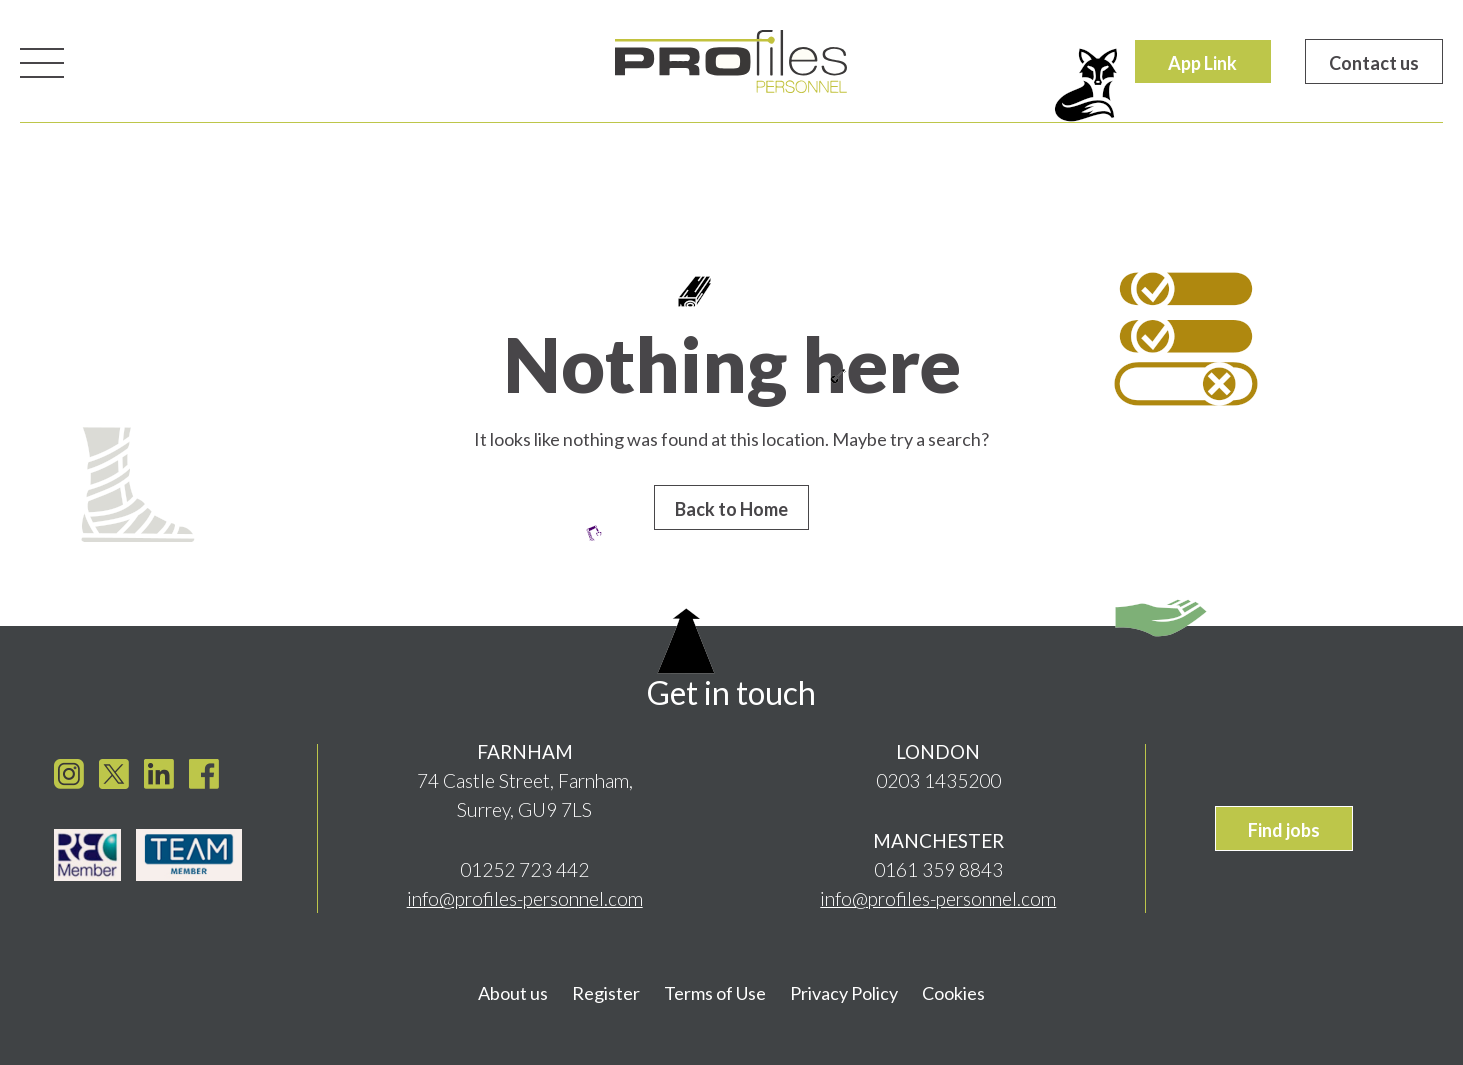 Image resolution: width=1463 pixels, height=1065 pixels. I want to click on wood beam resource or building material, so click(694, 291).